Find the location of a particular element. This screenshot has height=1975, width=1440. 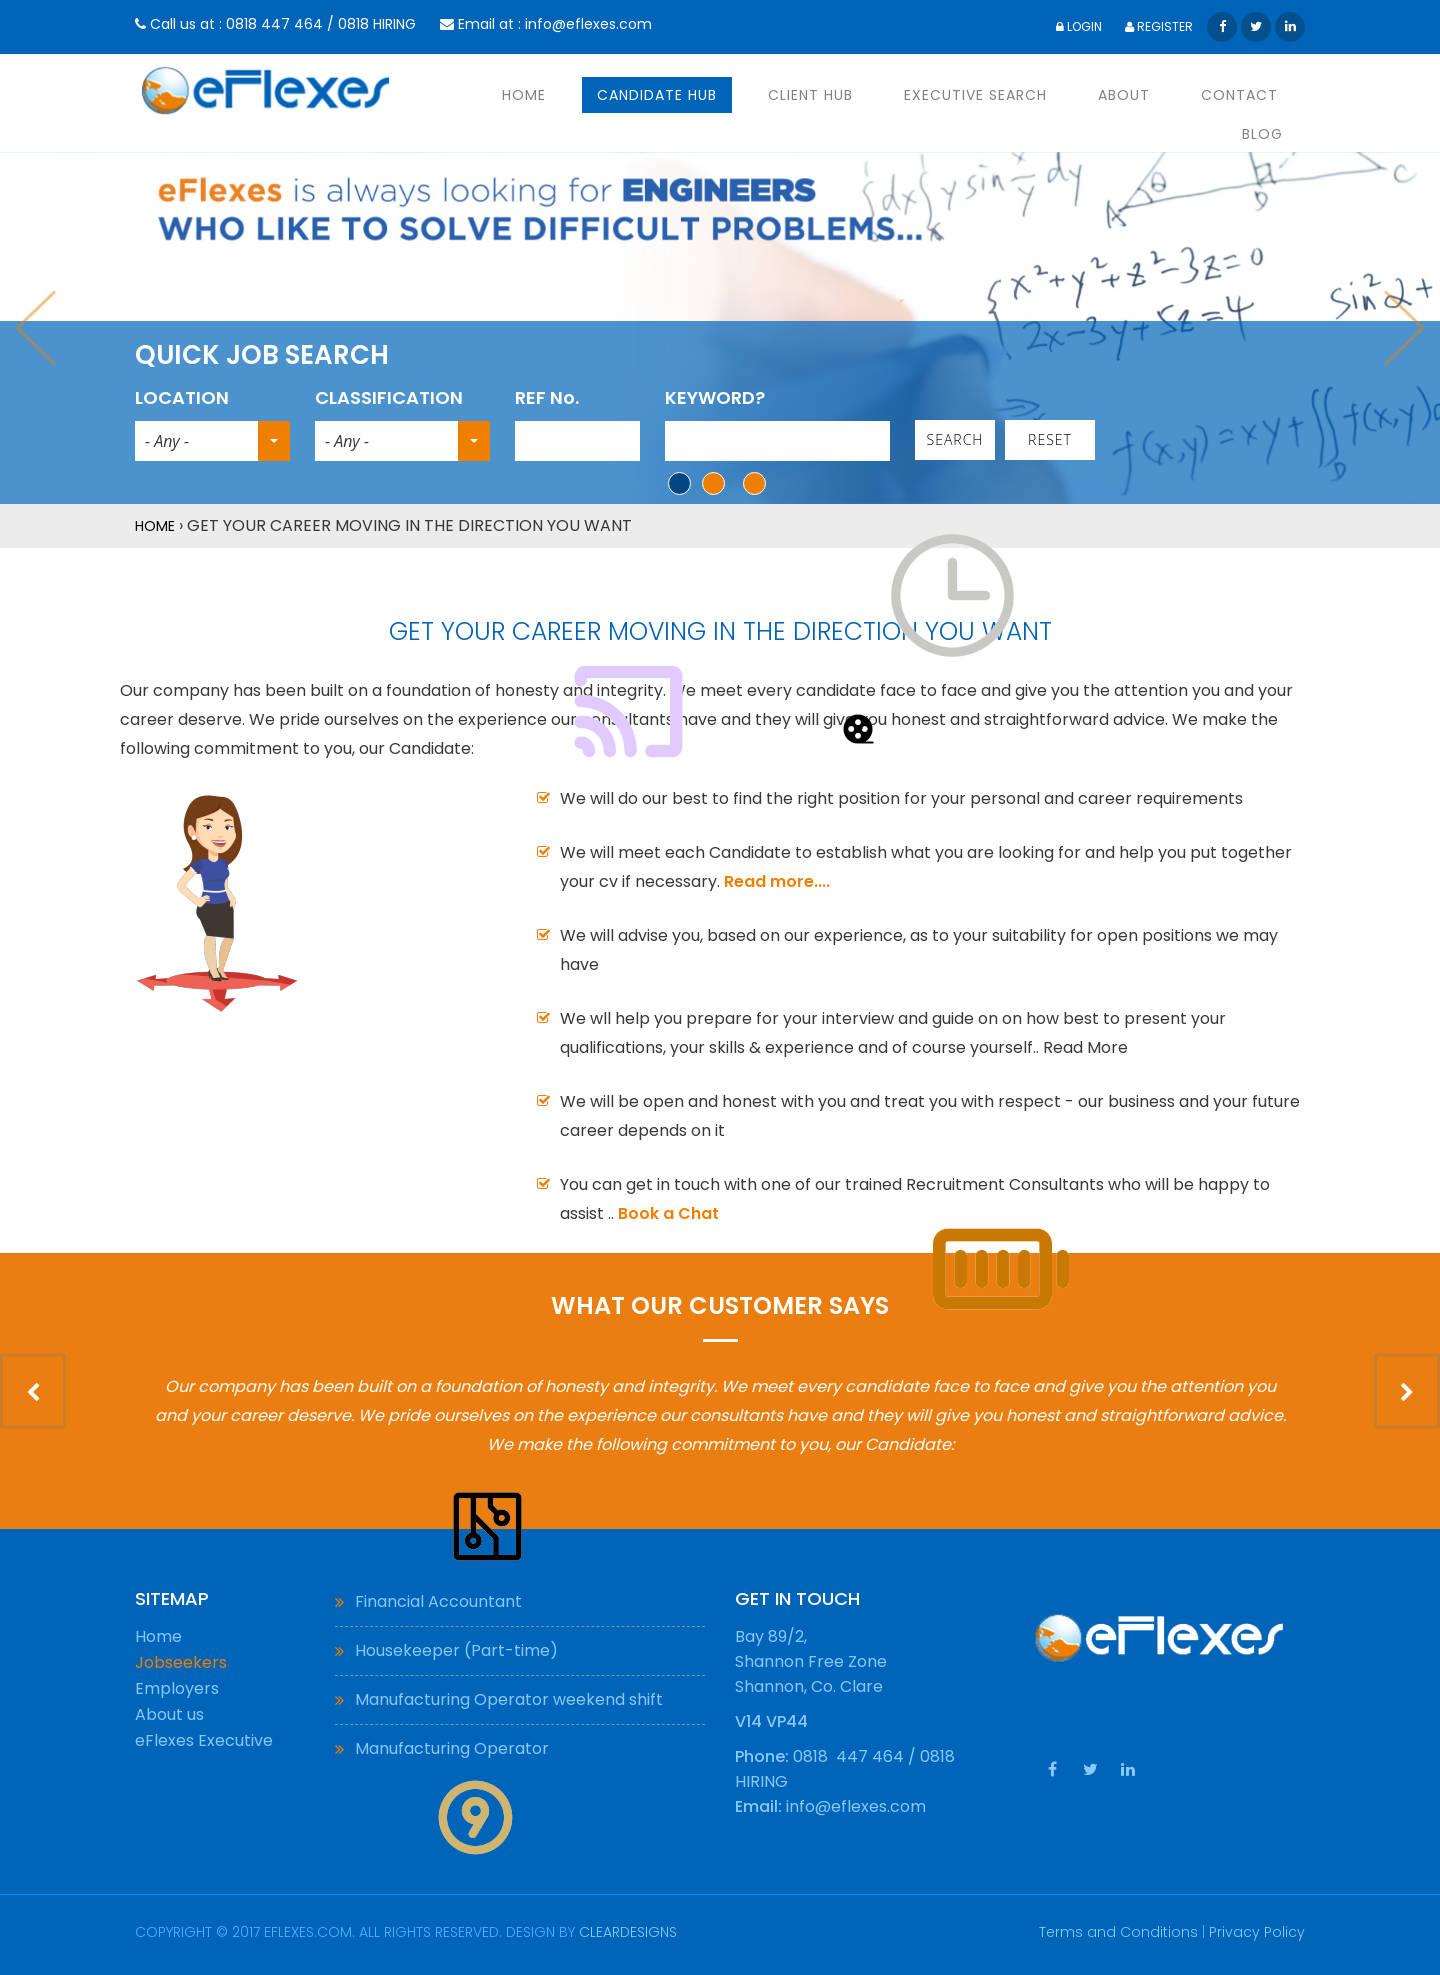

indicates battery is fully charged is located at coordinates (1001, 1269).